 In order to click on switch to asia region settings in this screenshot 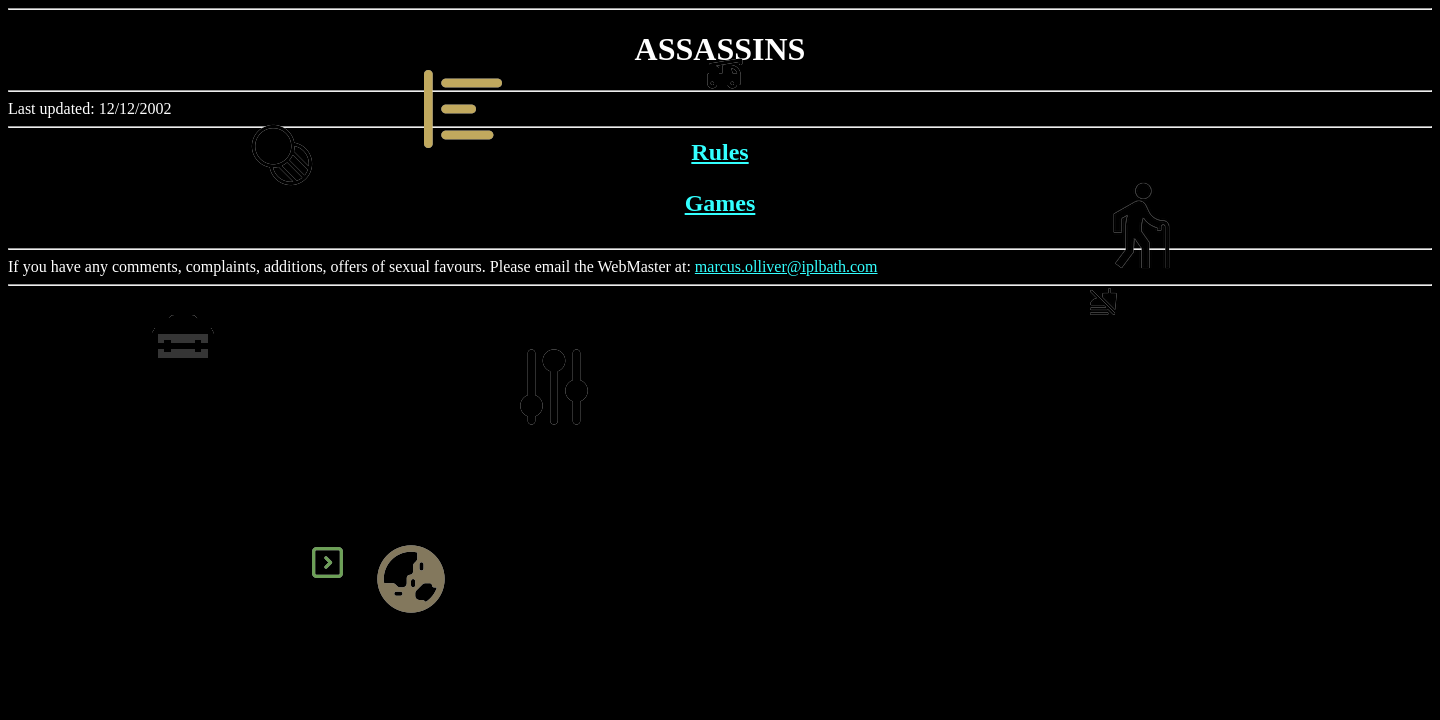, I will do `click(411, 579)`.